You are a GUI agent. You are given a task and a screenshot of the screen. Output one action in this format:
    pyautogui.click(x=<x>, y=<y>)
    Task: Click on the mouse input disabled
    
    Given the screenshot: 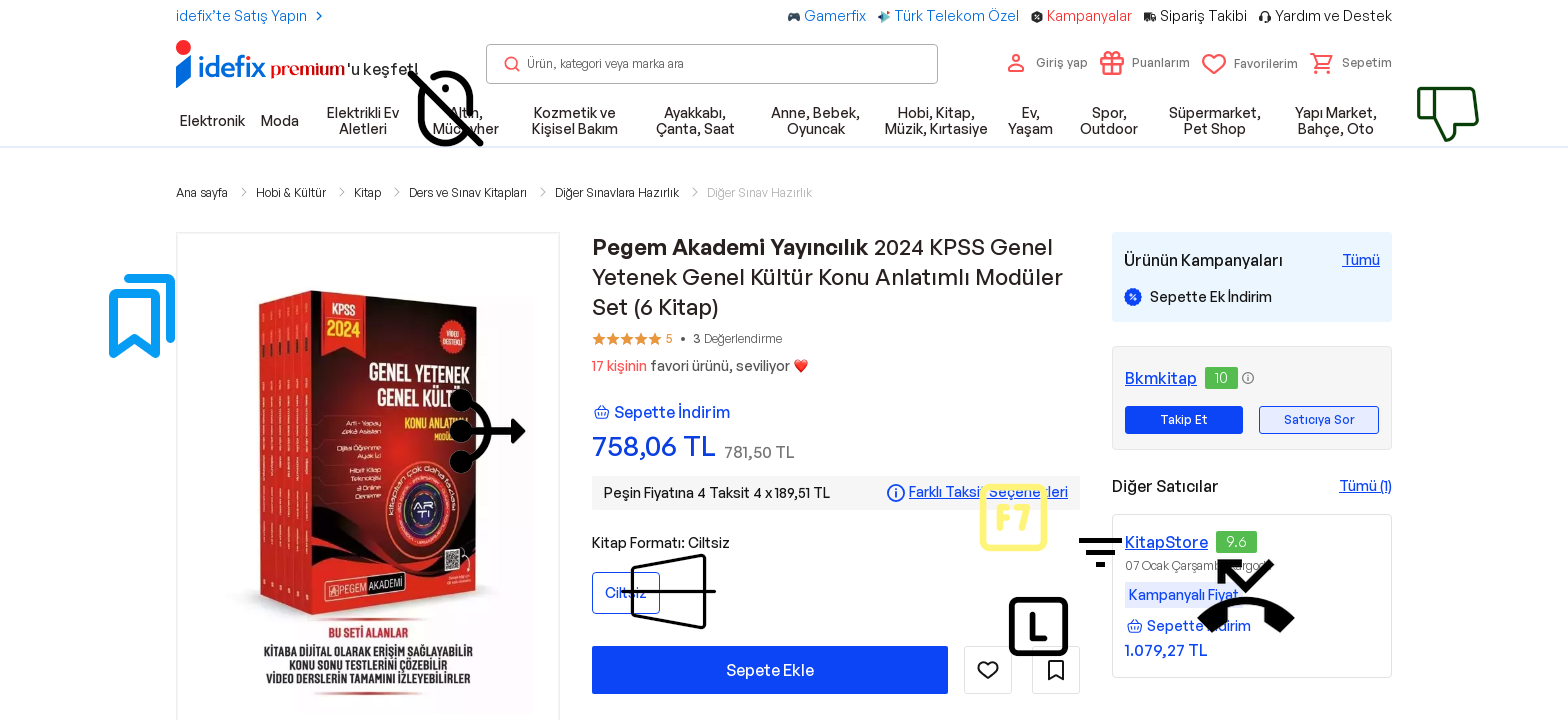 What is the action you would take?
    pyautogui.click(x=445, y=108)
    